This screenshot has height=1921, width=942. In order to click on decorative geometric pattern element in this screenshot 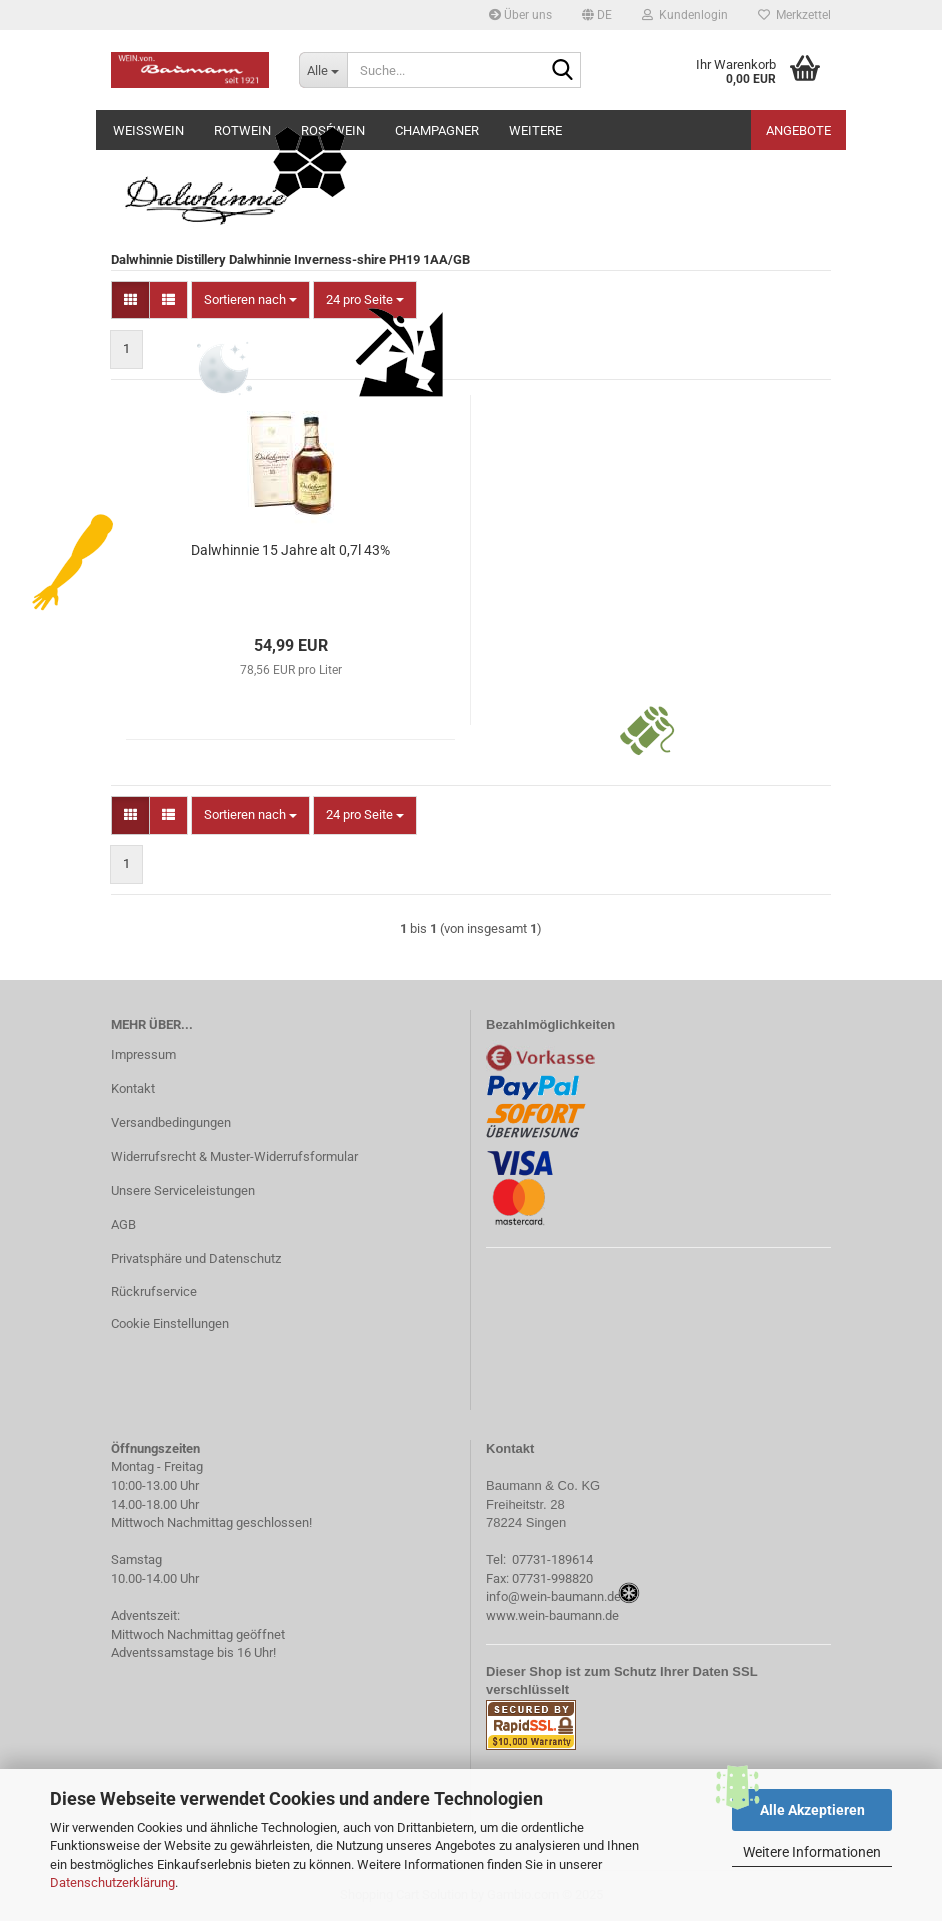, I will do `click(310, 162)`.